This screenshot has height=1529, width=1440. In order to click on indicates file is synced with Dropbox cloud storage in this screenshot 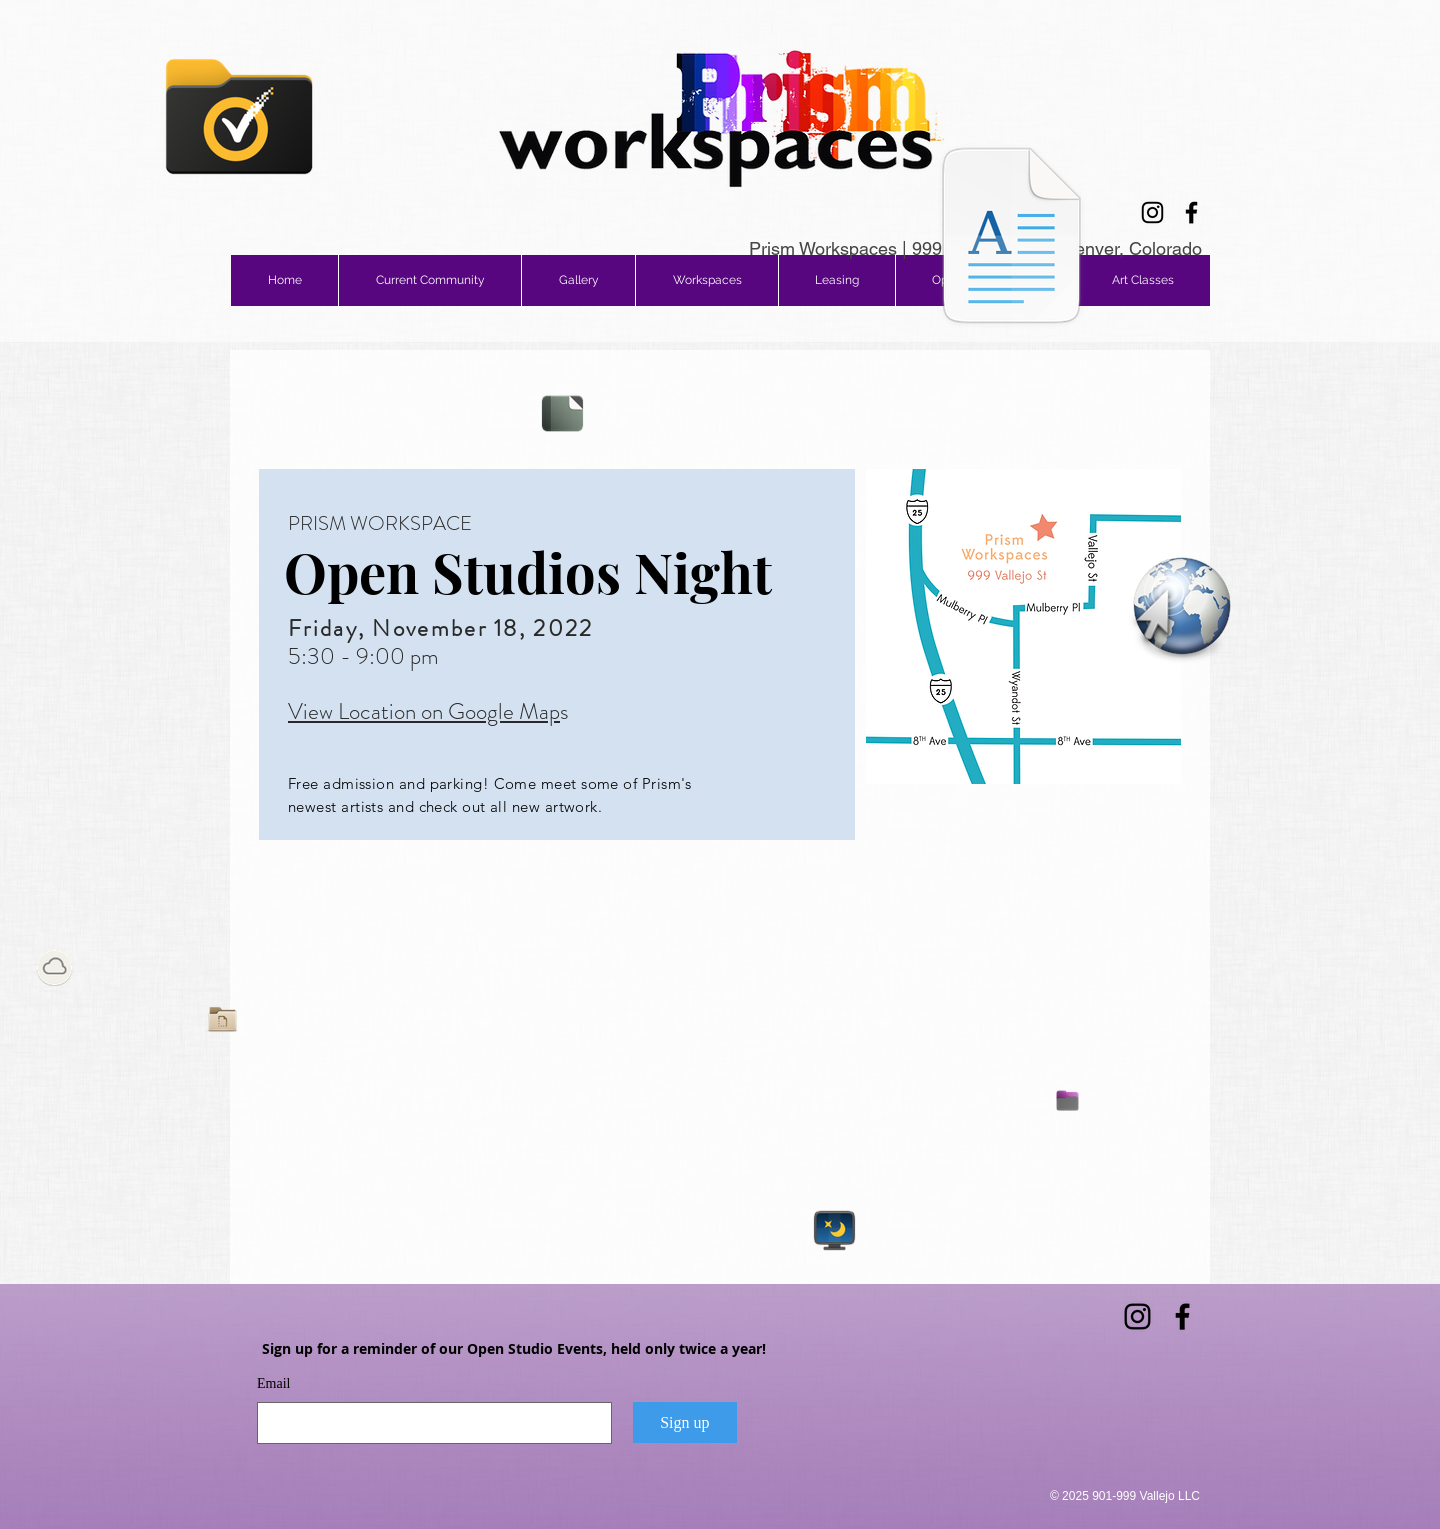, I will do `click(54, 967)`.